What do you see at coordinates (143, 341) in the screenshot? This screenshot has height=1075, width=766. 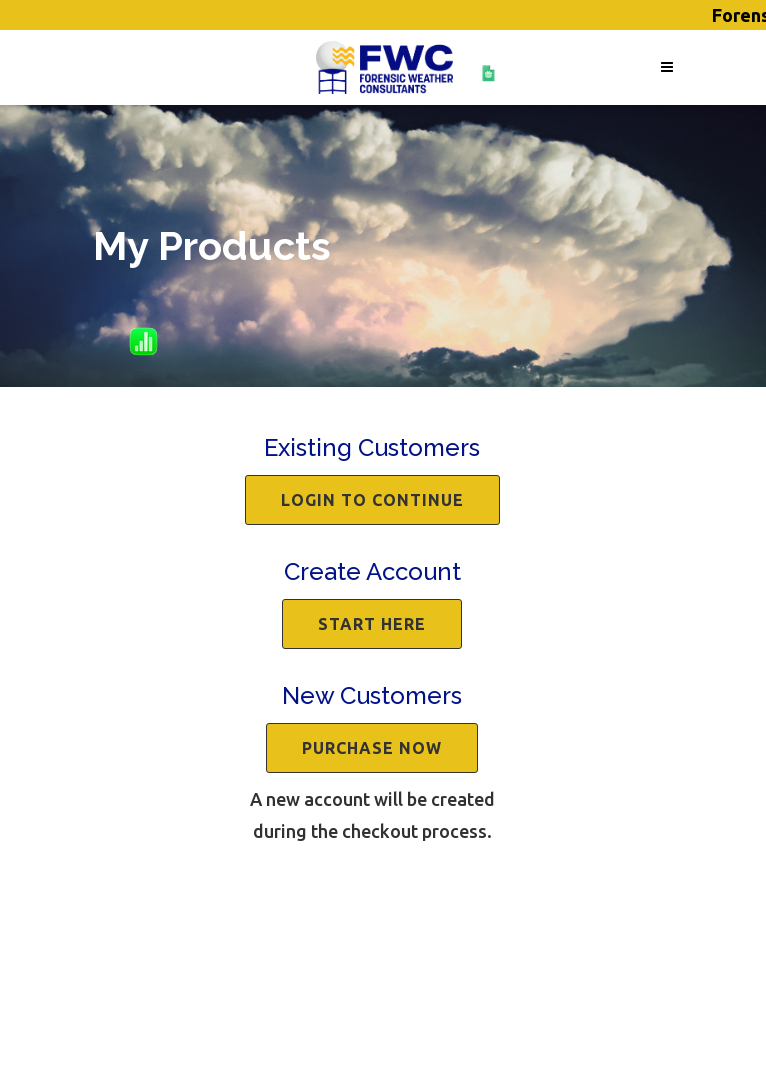 I see `open apple numbers spreadsheet app` at bounding box center [143, 341].